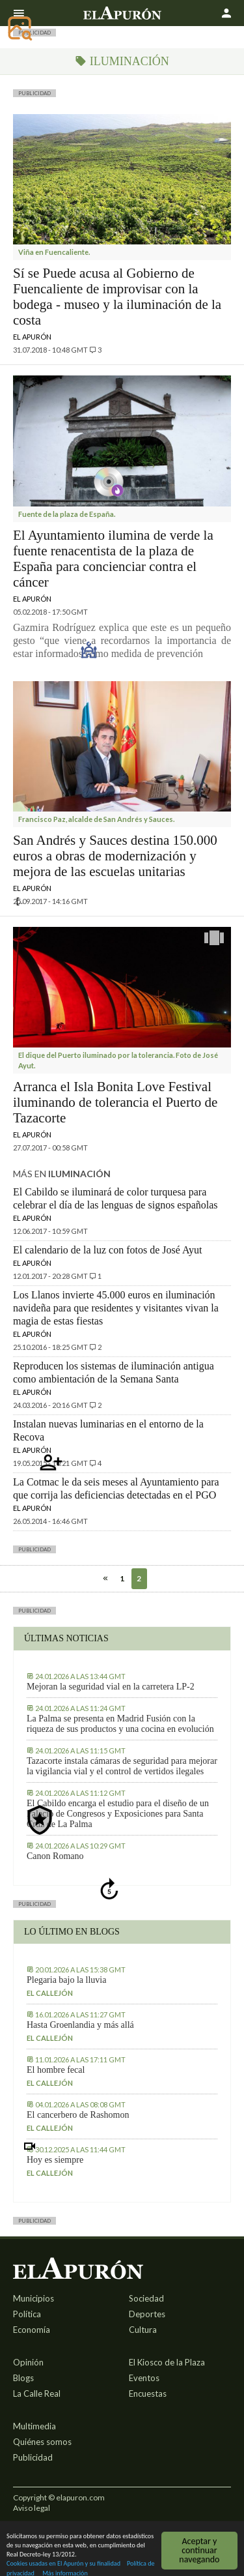 This screenshot has width=244, height=2576. What do you see at coordinates (88, 650) in the screenshot?
I see `indicates a mosque or islamic place of worship` at bounding box center [88, 650].